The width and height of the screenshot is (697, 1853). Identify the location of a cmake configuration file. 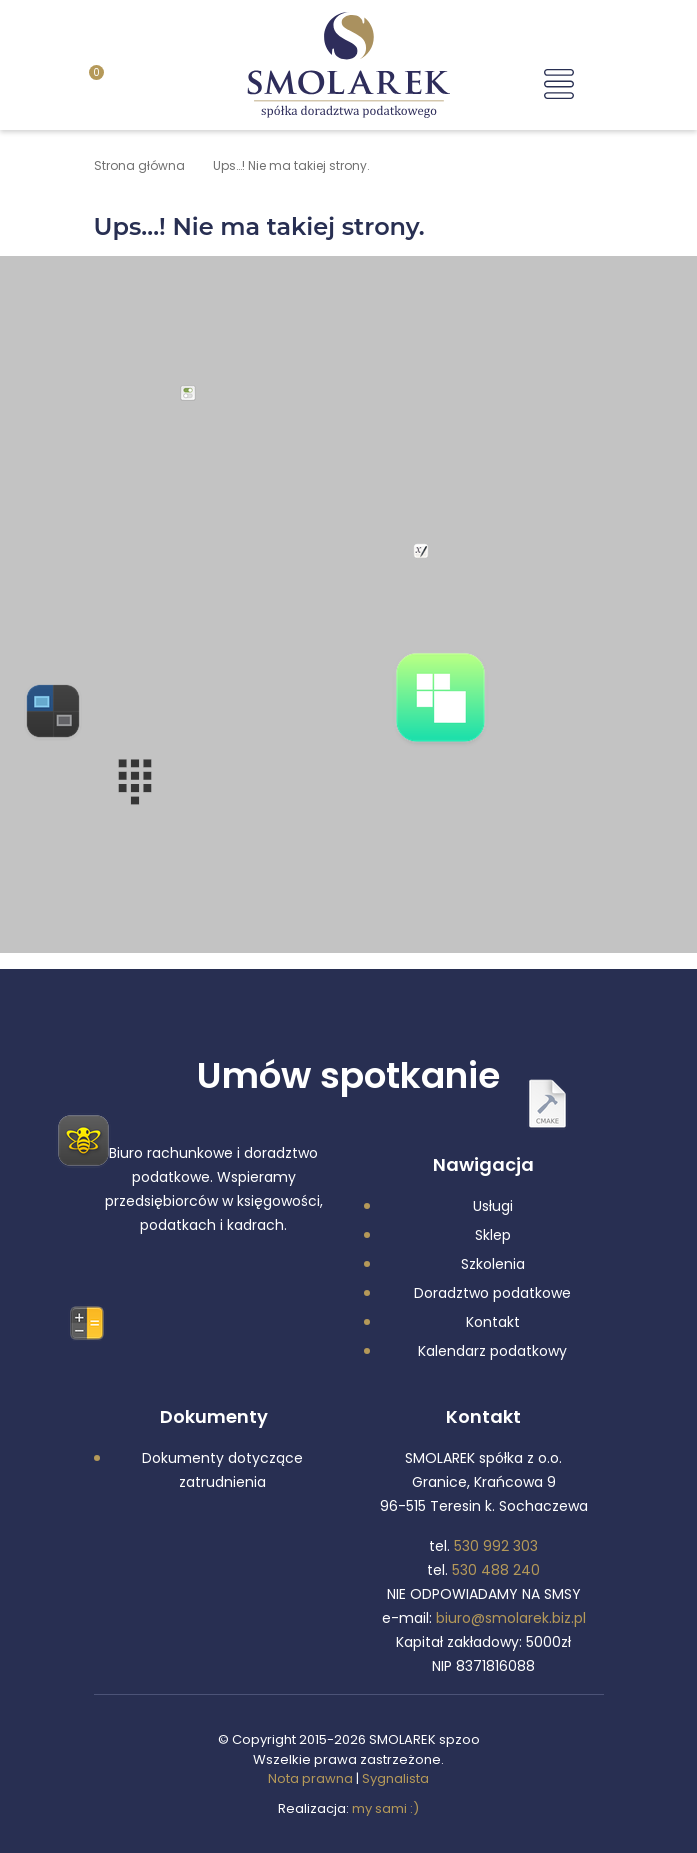
(547, 1104).